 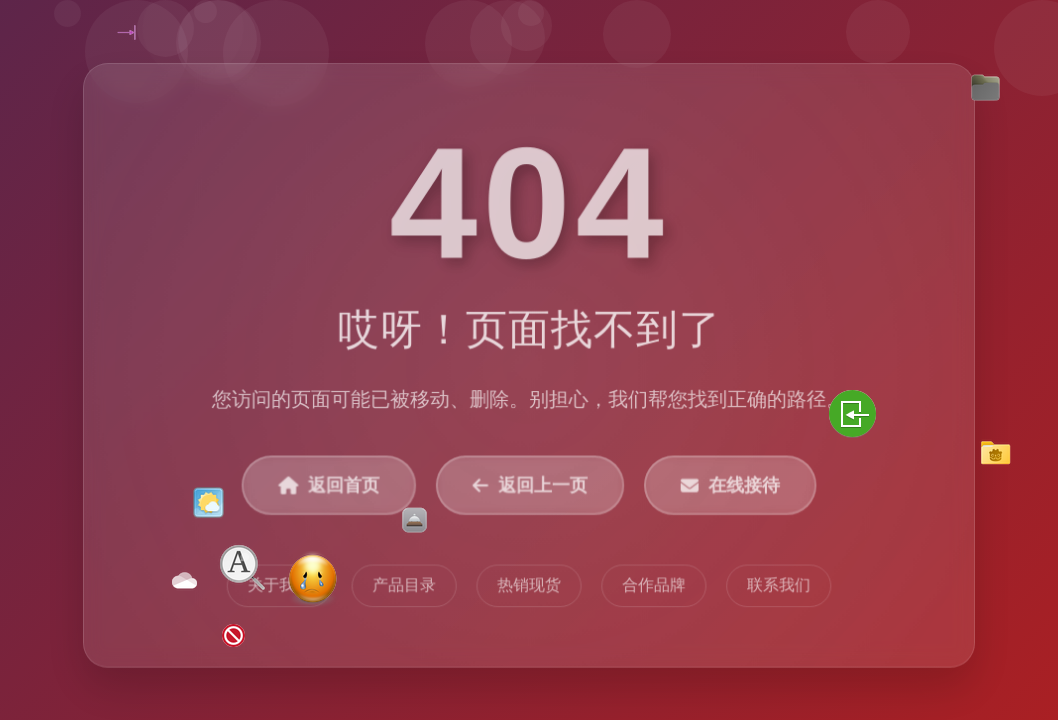 What do you see at coordinates (184, 580) in the screenshot?
I see `indicates onedrive storage quota status` at bounding box center [184, 580].